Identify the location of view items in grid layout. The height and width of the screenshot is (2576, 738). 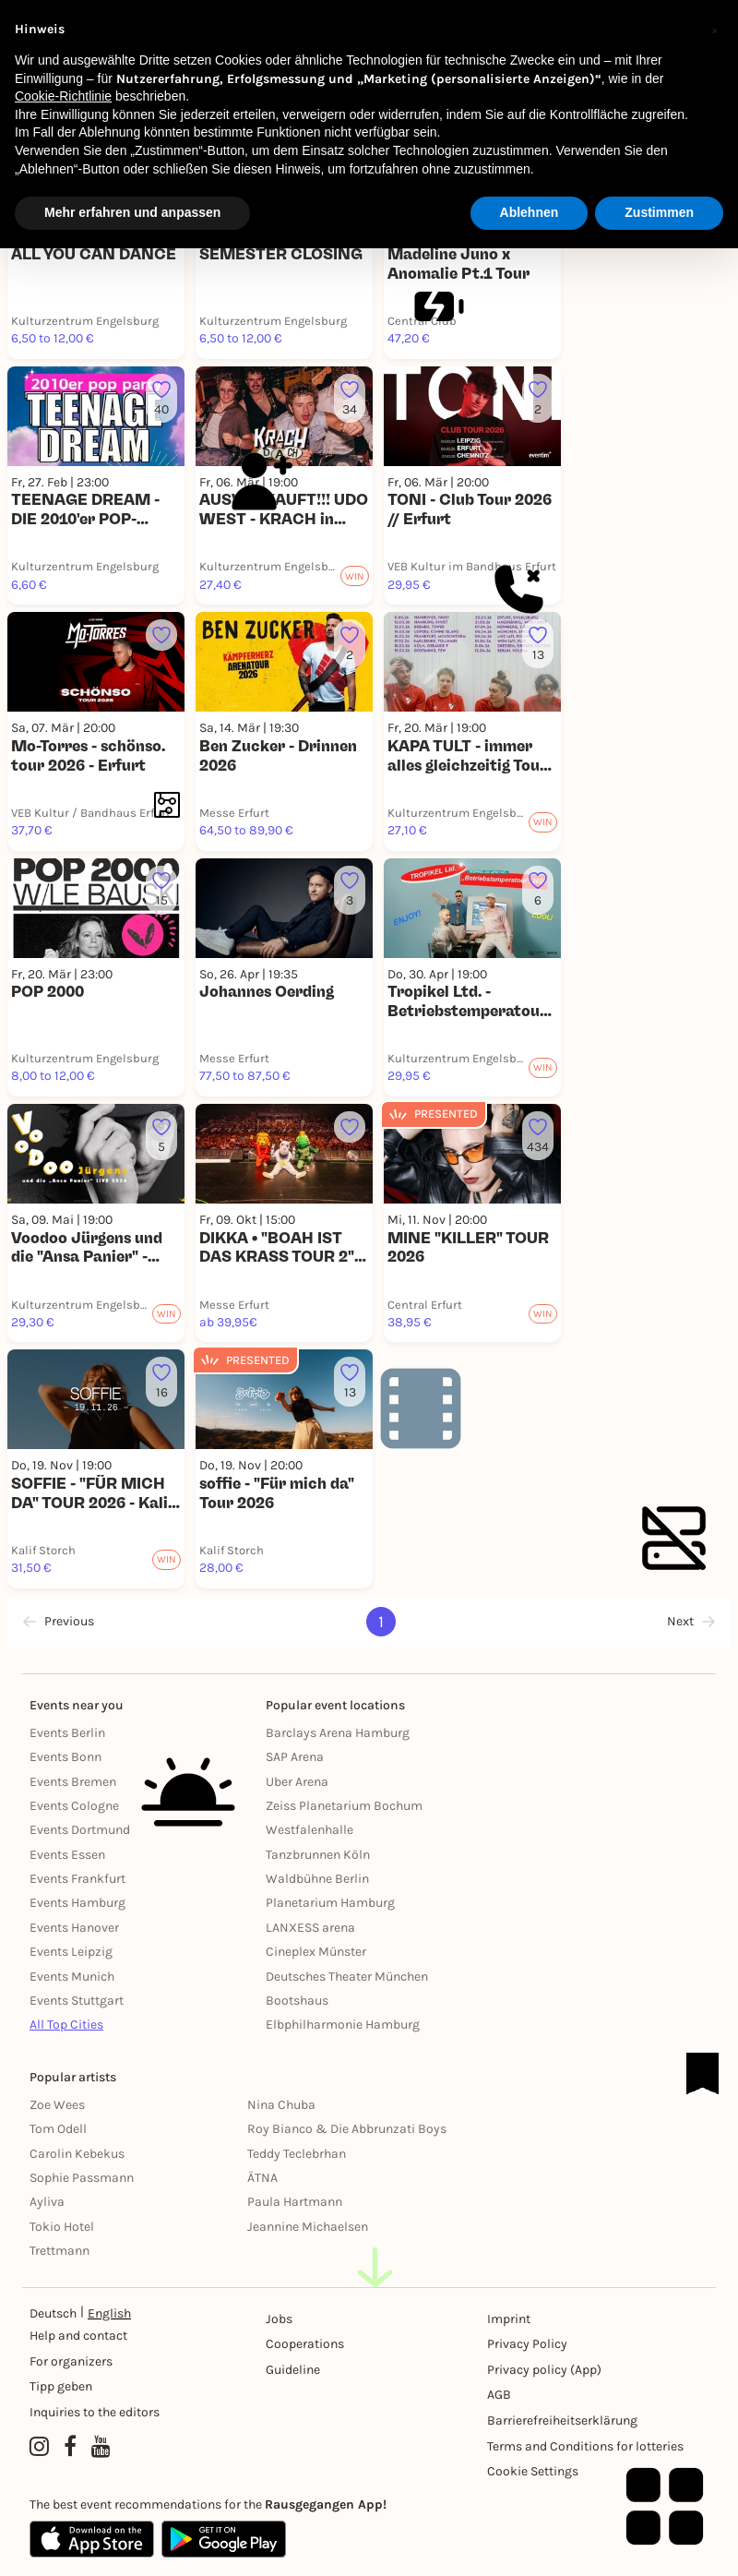
(664, 2506).